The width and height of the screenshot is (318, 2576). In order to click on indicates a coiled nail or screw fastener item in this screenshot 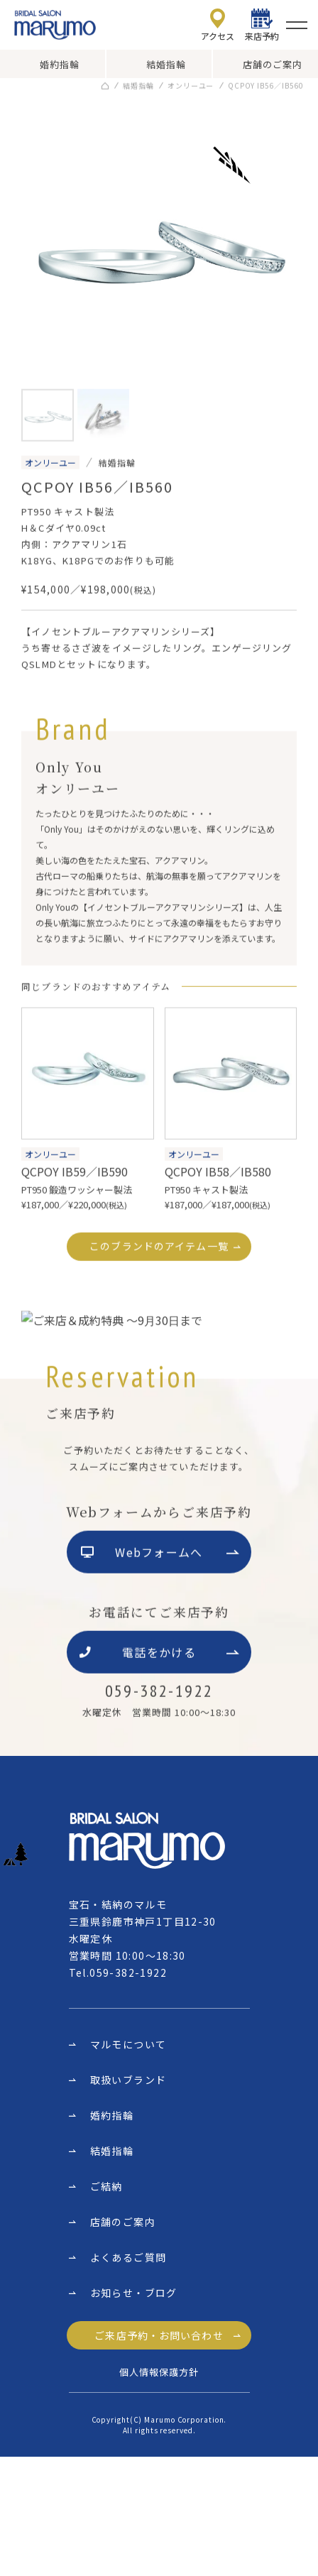, I will do `click(231, 165)`.